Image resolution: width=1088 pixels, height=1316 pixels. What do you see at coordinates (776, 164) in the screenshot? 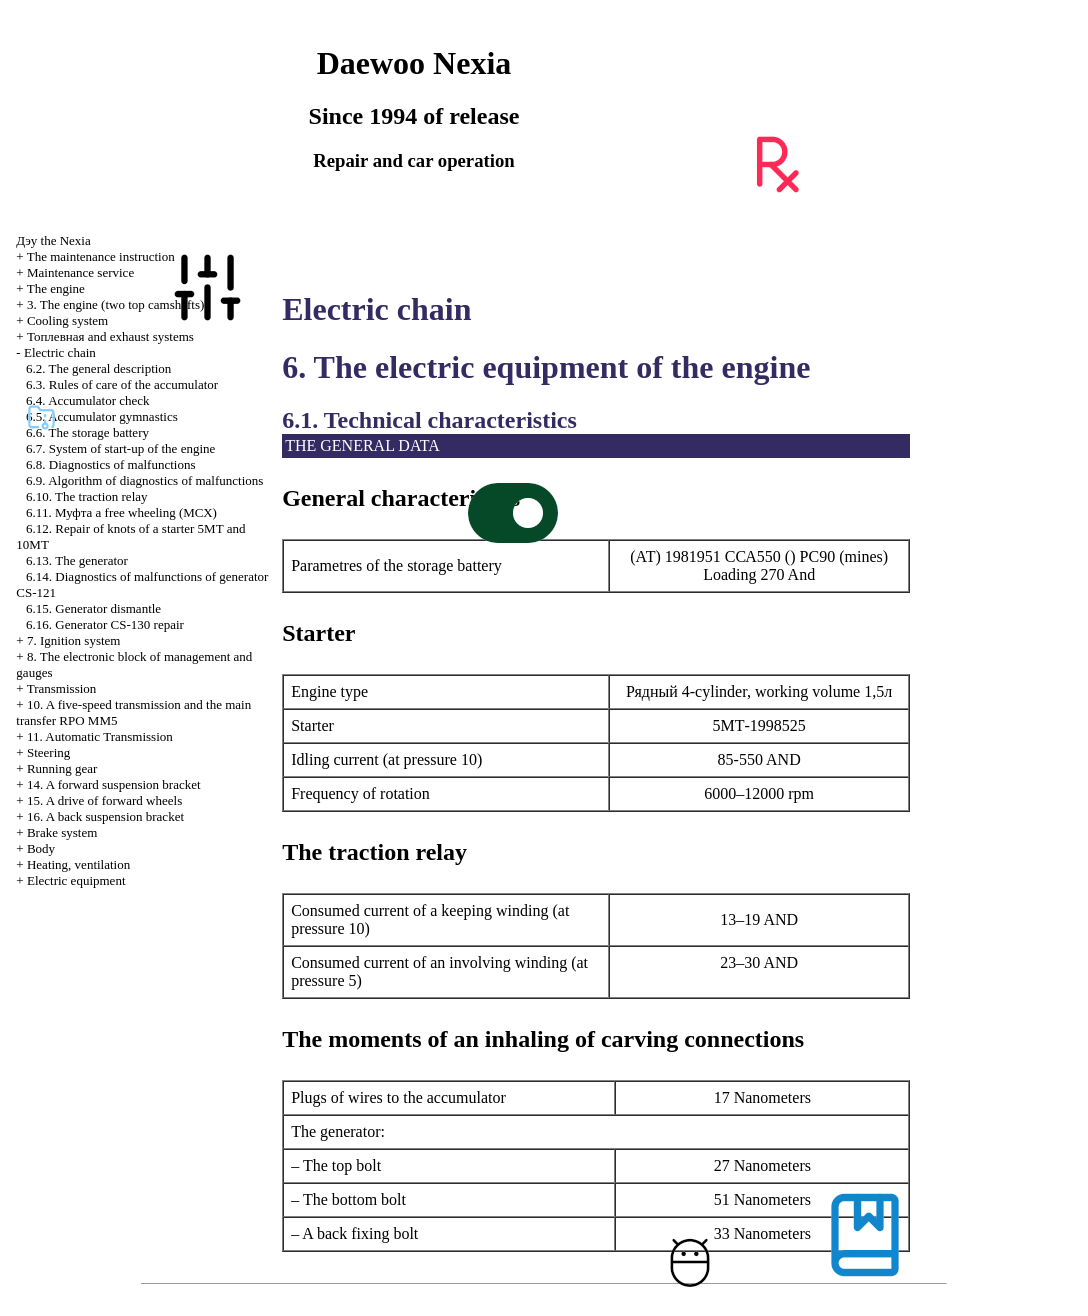
I see `view prescription details` at bounding box center [776, 164].